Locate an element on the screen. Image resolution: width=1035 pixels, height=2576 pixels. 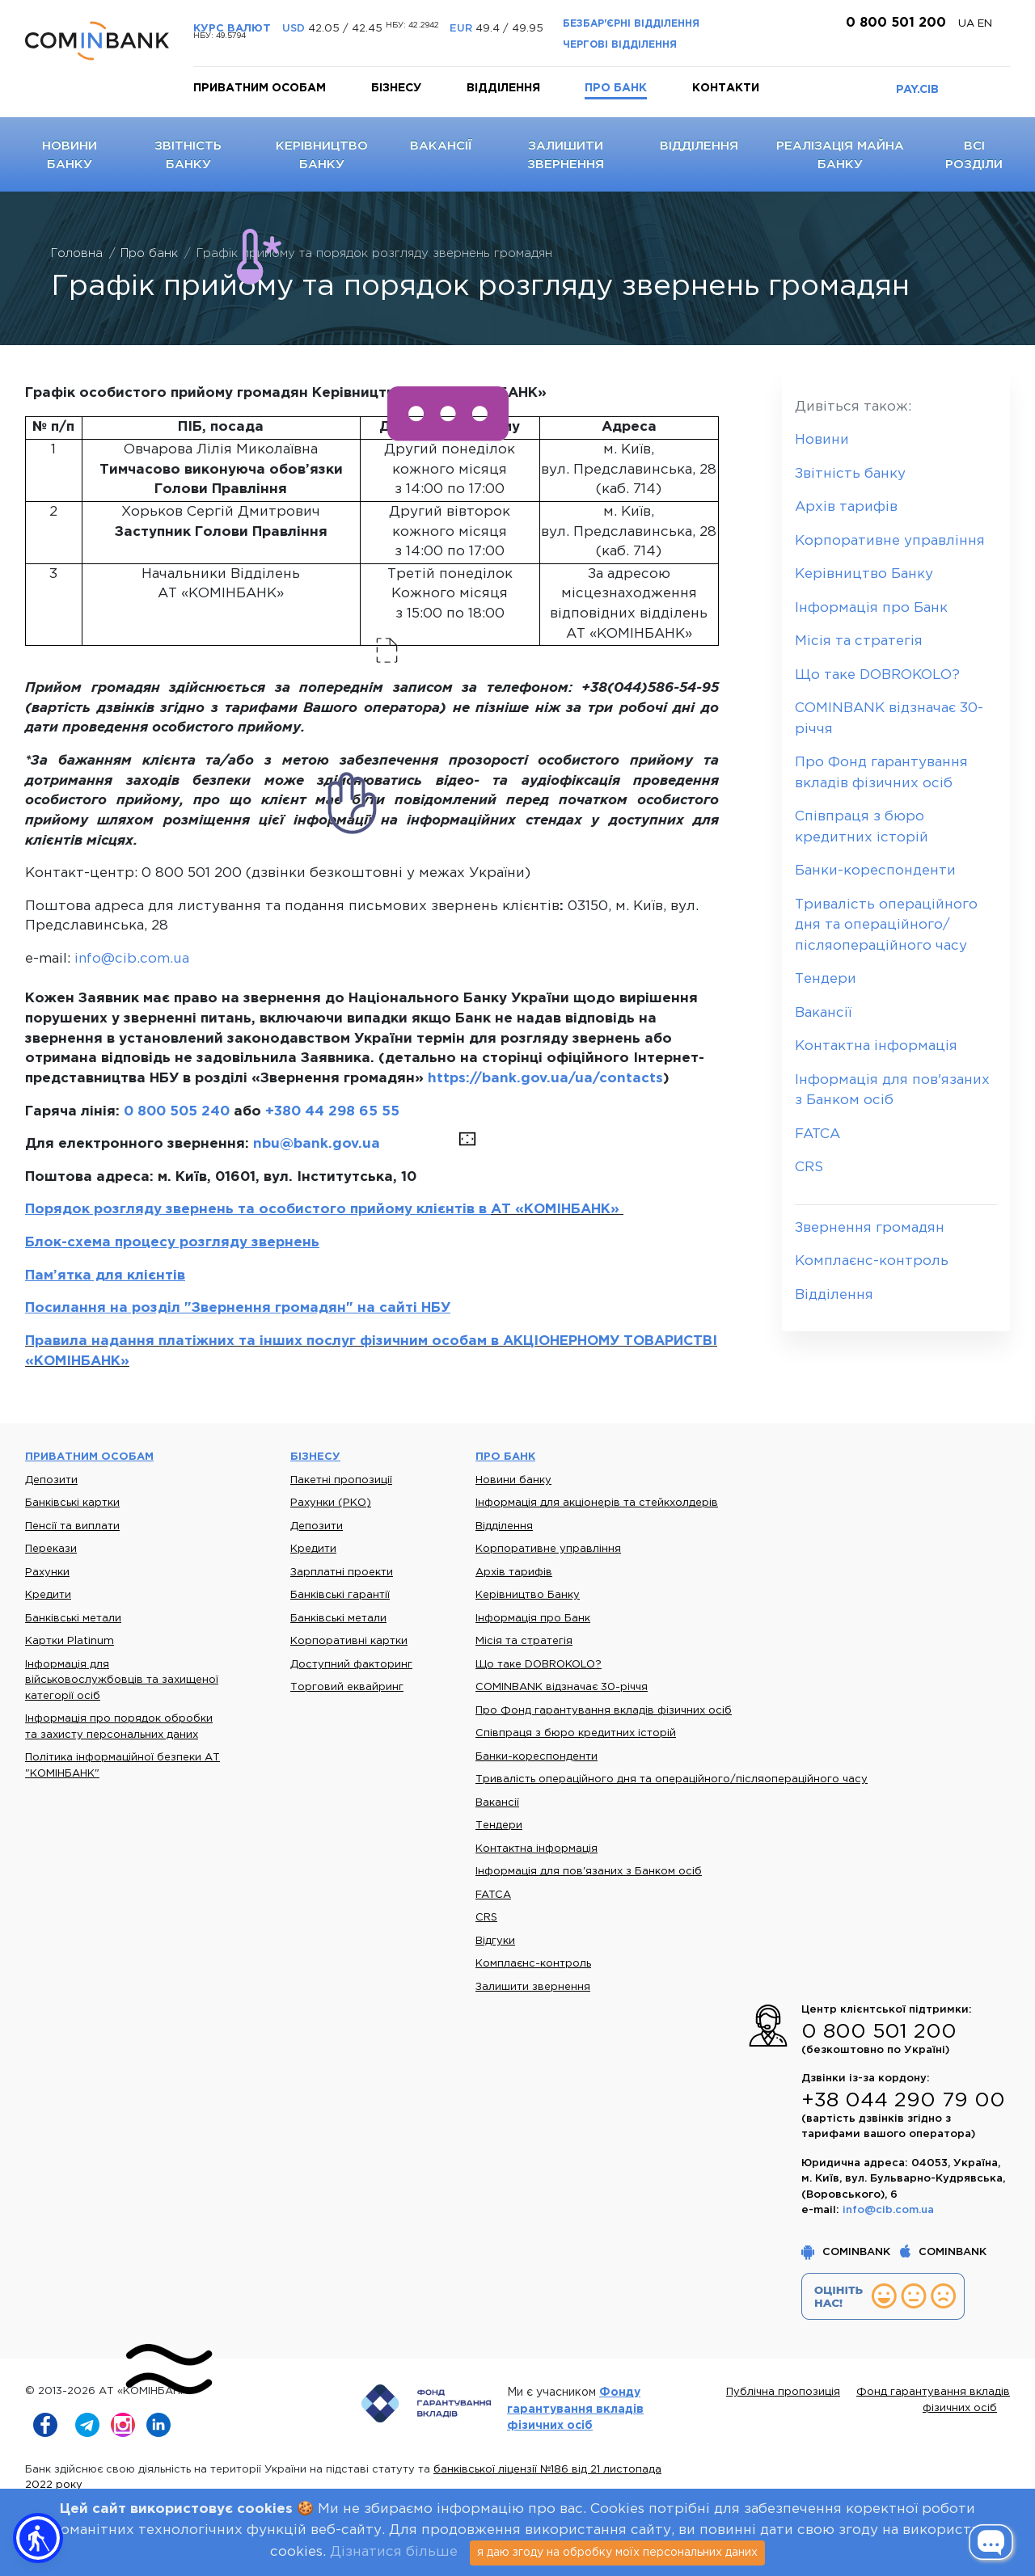
indicates approximate or estimated value is located at coordinates (169, 2369).